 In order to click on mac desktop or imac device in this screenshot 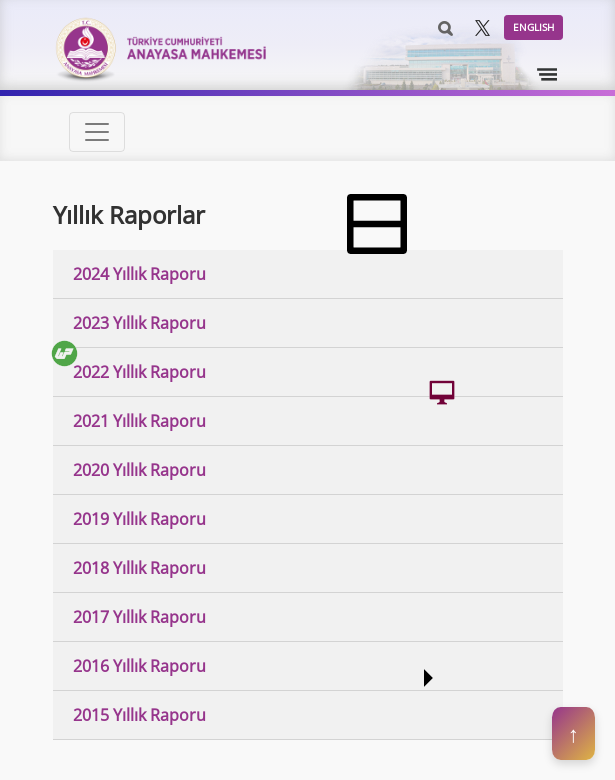, I will do `click(442, 392)`.